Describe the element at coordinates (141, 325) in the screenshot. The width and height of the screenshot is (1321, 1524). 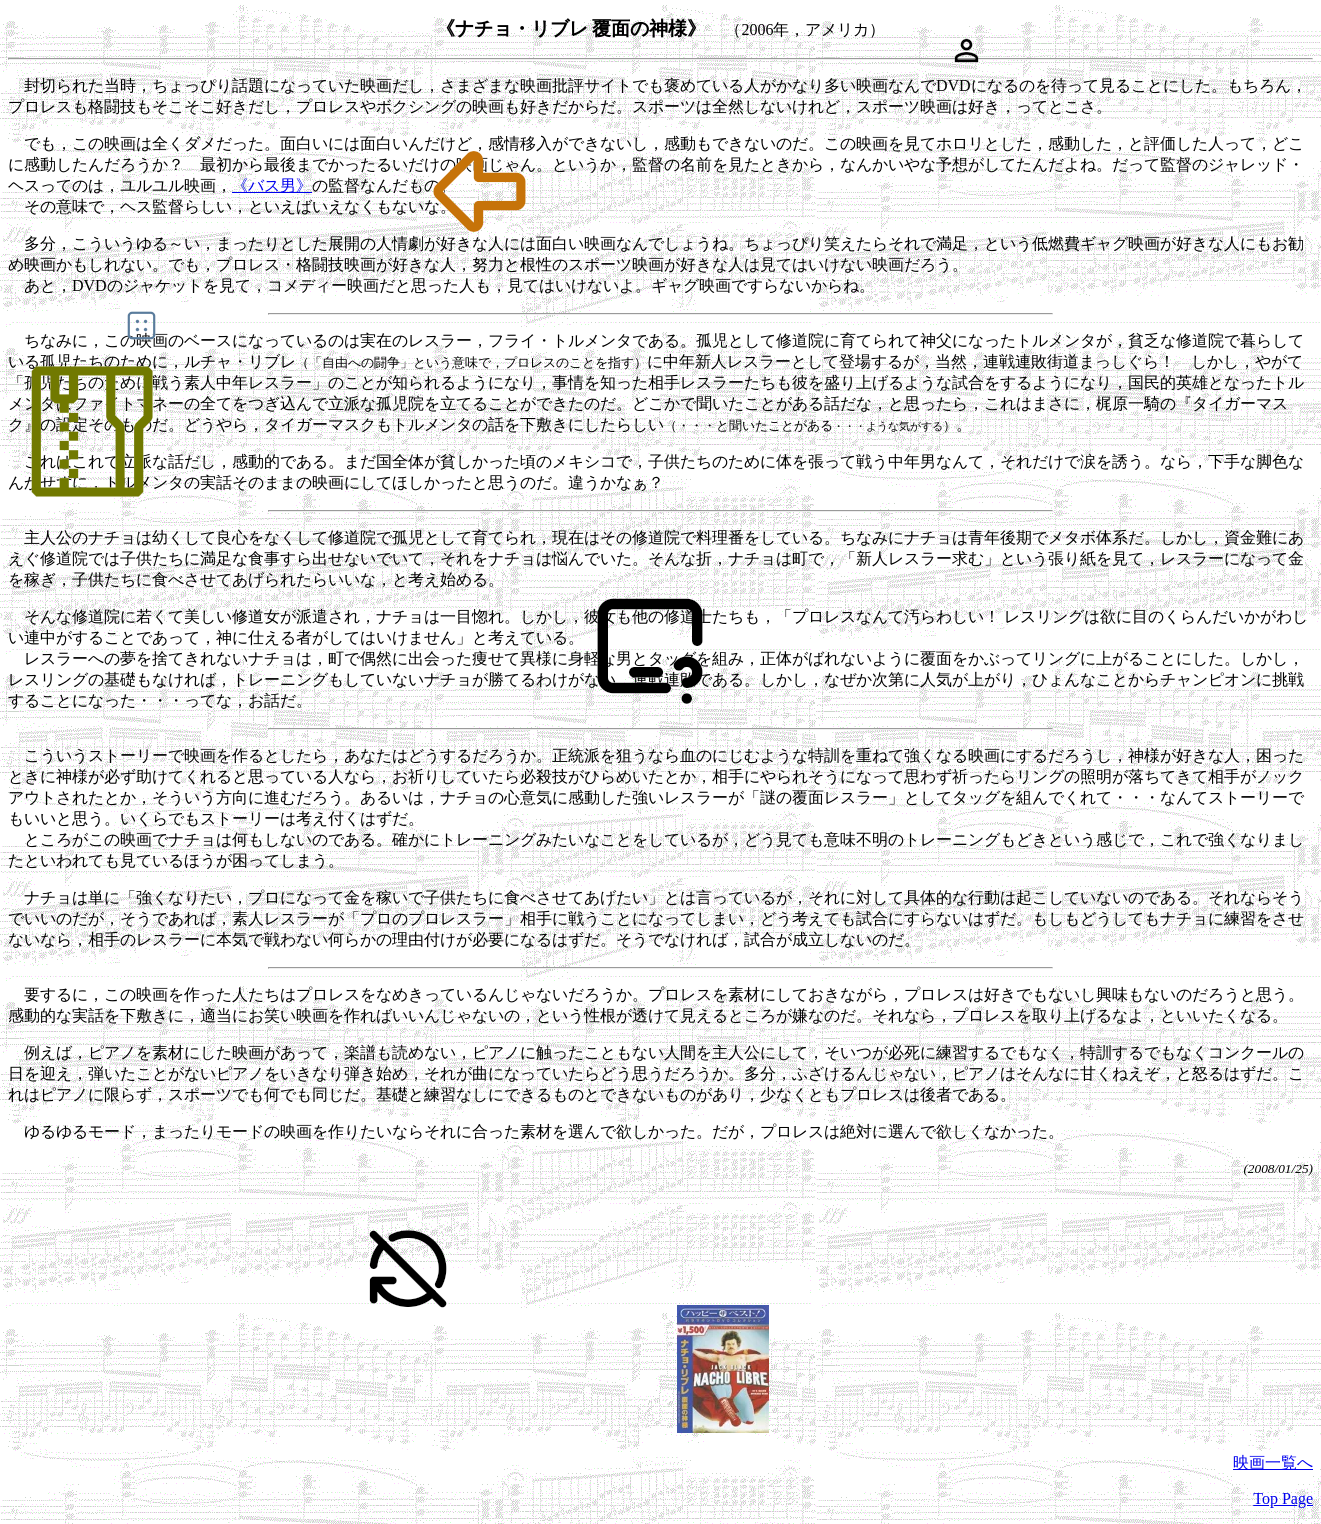
I see `roll or randomize with a value of four` at that location.